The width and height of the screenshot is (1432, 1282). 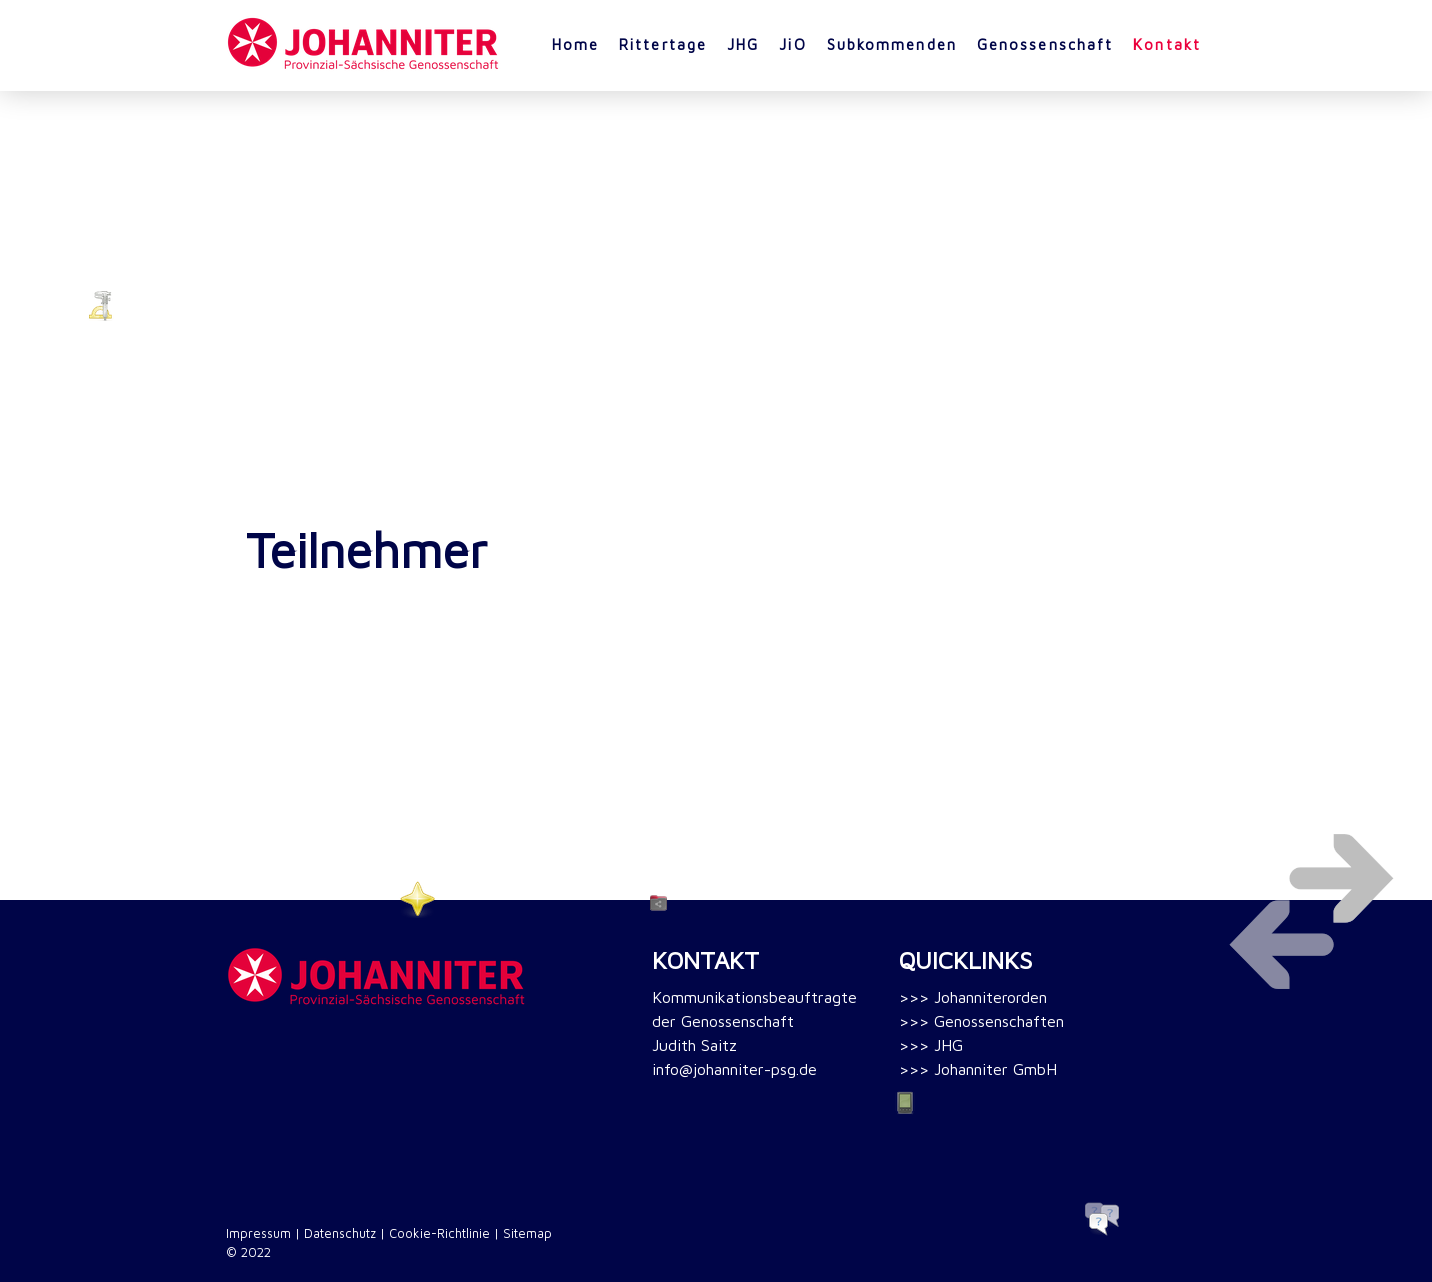 I want to click on open your public shared folder, so click(x=658, y=902).